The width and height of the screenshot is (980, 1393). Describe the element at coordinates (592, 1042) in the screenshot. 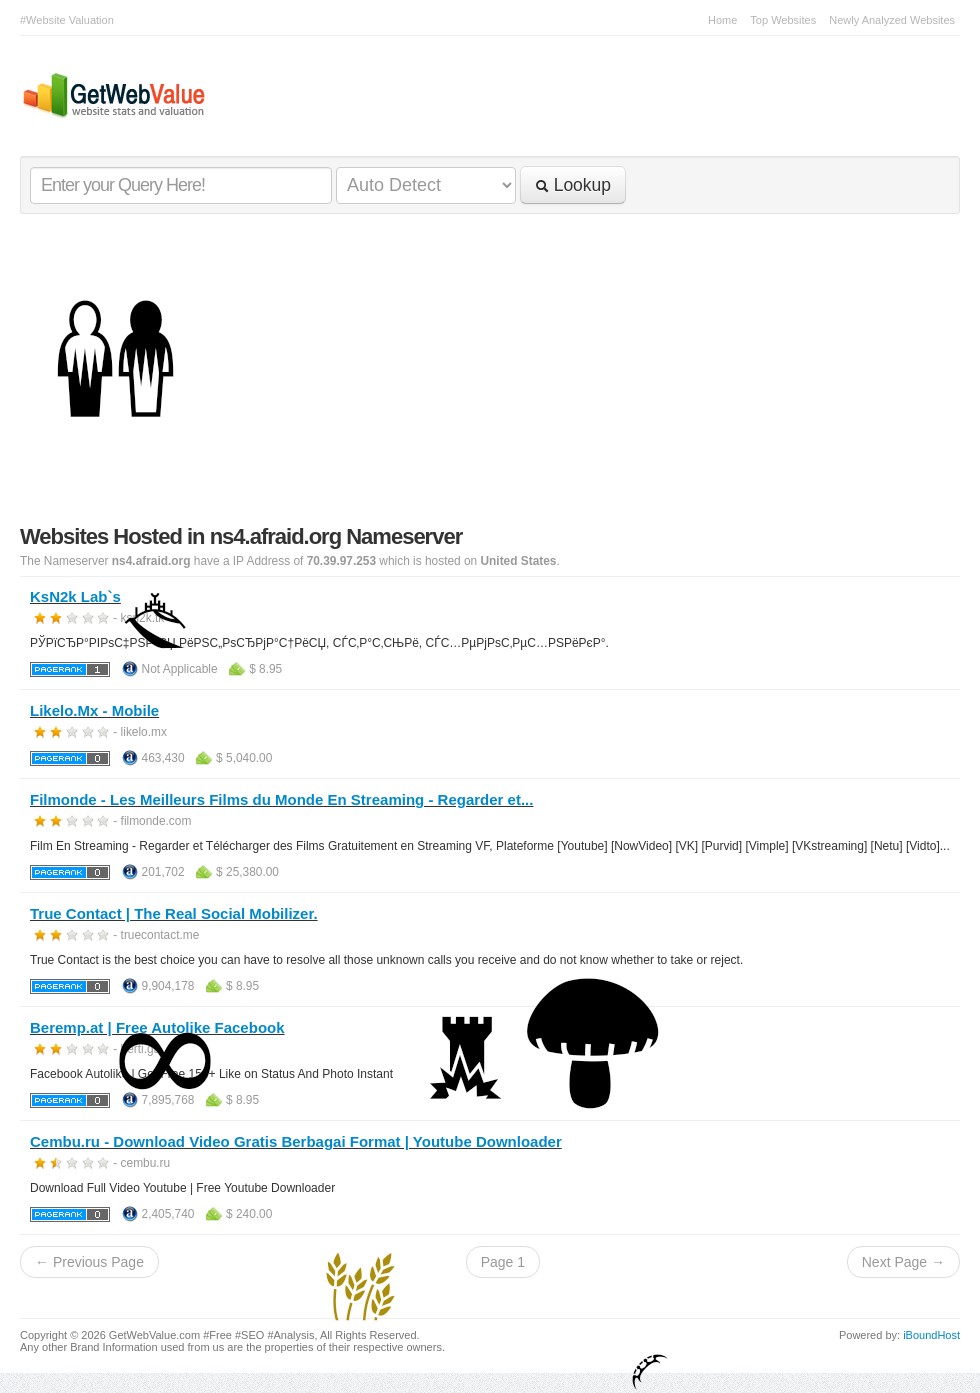

I see `mushroom power-up or collectible item` at that location.